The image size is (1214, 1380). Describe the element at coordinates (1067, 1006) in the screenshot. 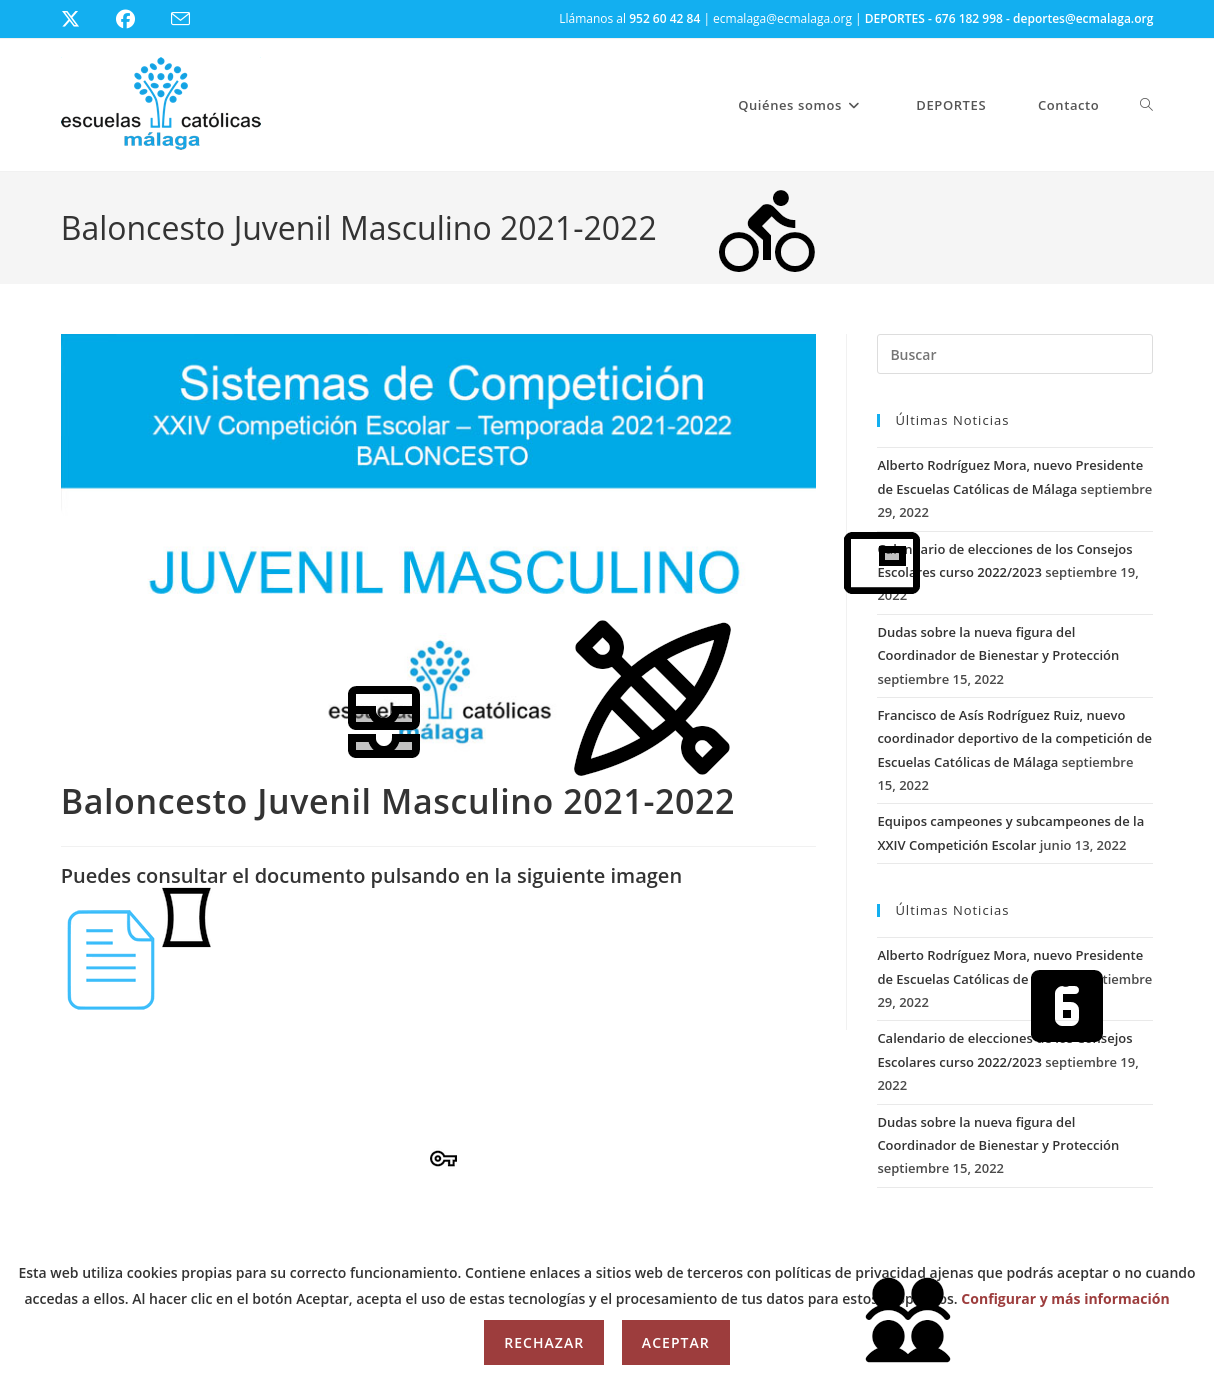

I see `select option 6 from a numbered list` at that location.